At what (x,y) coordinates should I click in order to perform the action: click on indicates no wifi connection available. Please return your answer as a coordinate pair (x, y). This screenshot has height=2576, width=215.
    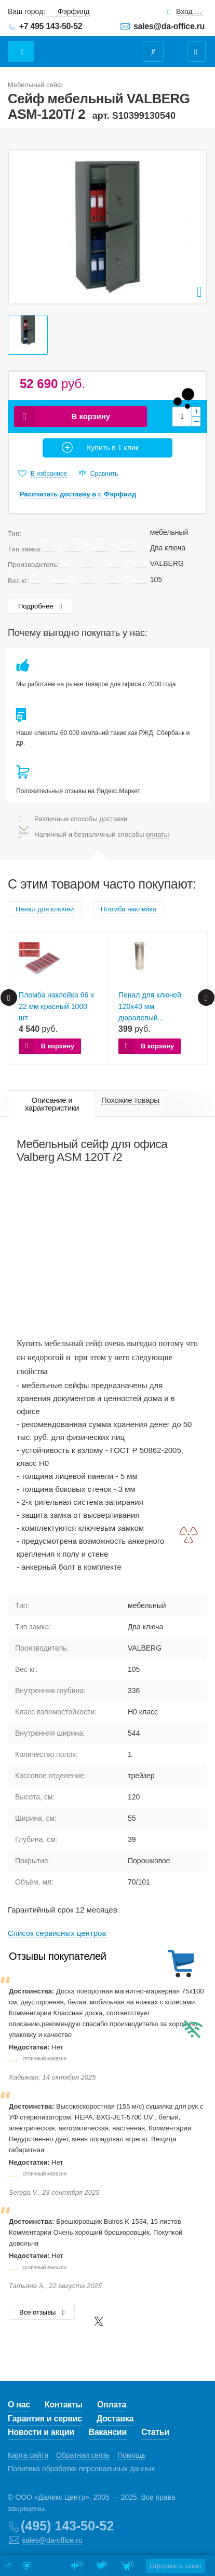
    Looking at the image, I should click on (192, 2029).